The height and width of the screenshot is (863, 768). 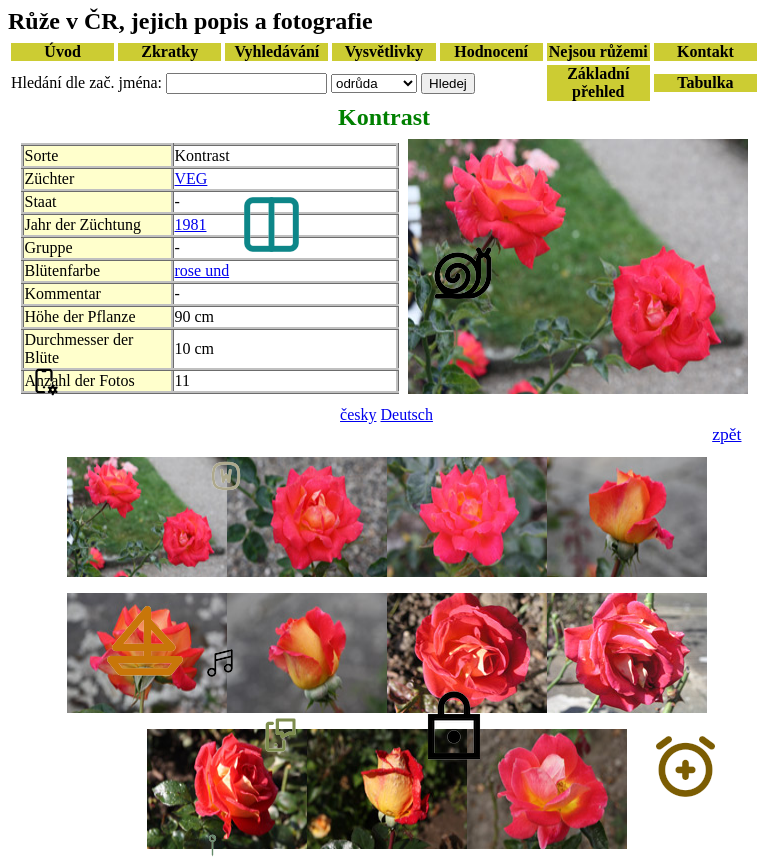 I want to click on view messages on your mobile device, so click(x=279, y=735).